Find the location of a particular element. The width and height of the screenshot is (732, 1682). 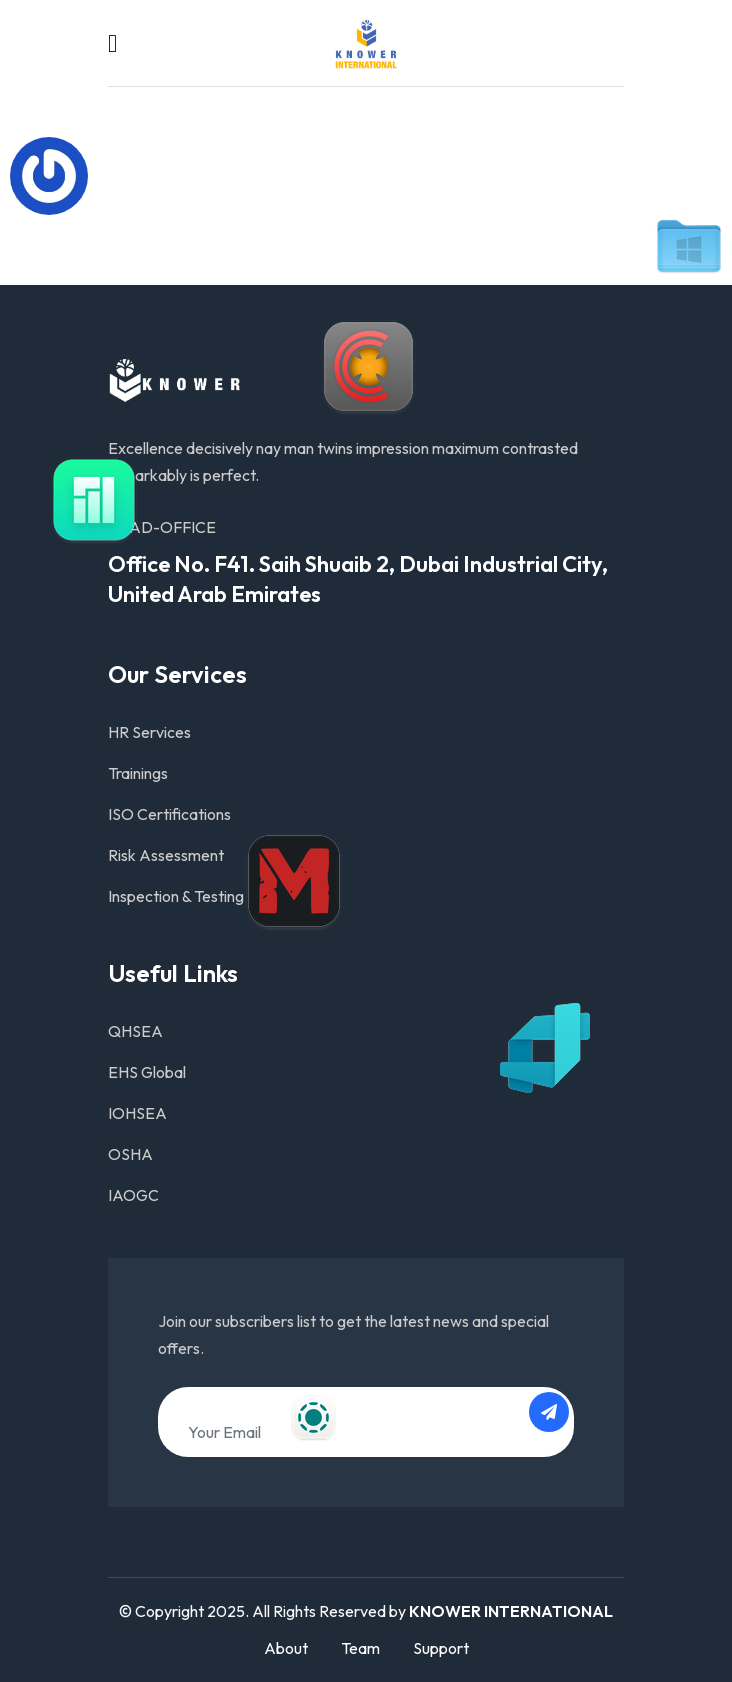

launch Metro 2033 game is located at coordinates (294, 881).